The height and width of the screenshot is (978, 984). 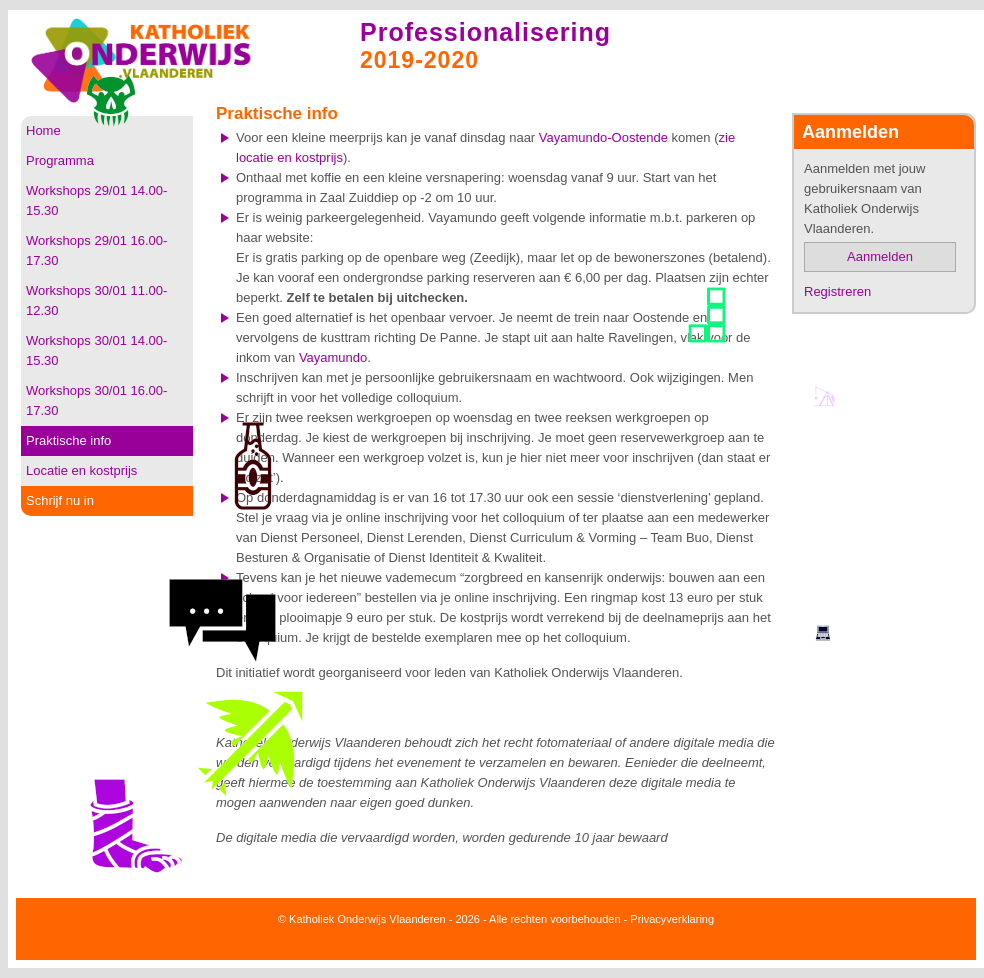 I want to click on open chat or messaging feature, so click(x=222, y=620).